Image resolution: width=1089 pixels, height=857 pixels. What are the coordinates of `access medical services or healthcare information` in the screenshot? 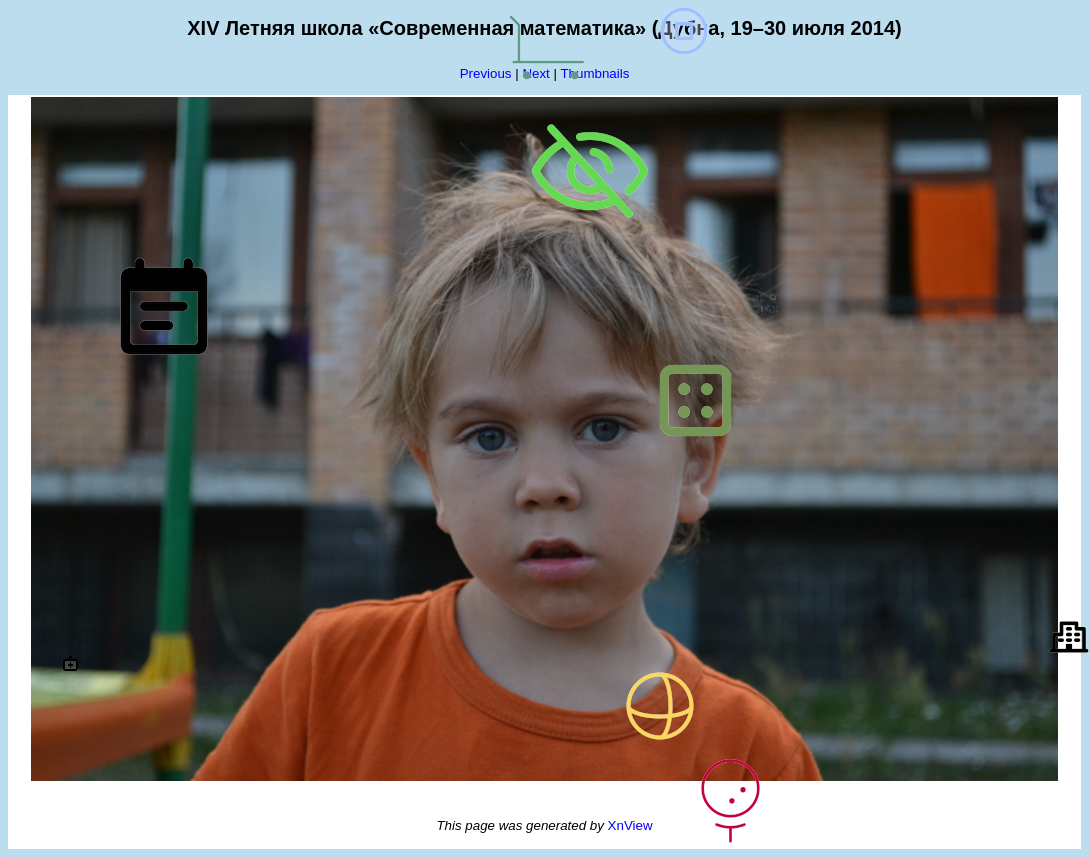 It's located at (70, 663).